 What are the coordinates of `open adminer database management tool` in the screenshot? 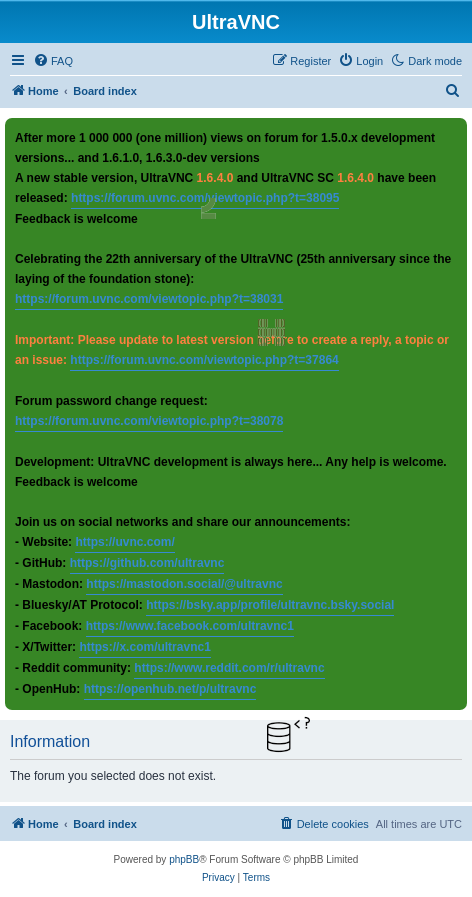 It's located at (288, 734).